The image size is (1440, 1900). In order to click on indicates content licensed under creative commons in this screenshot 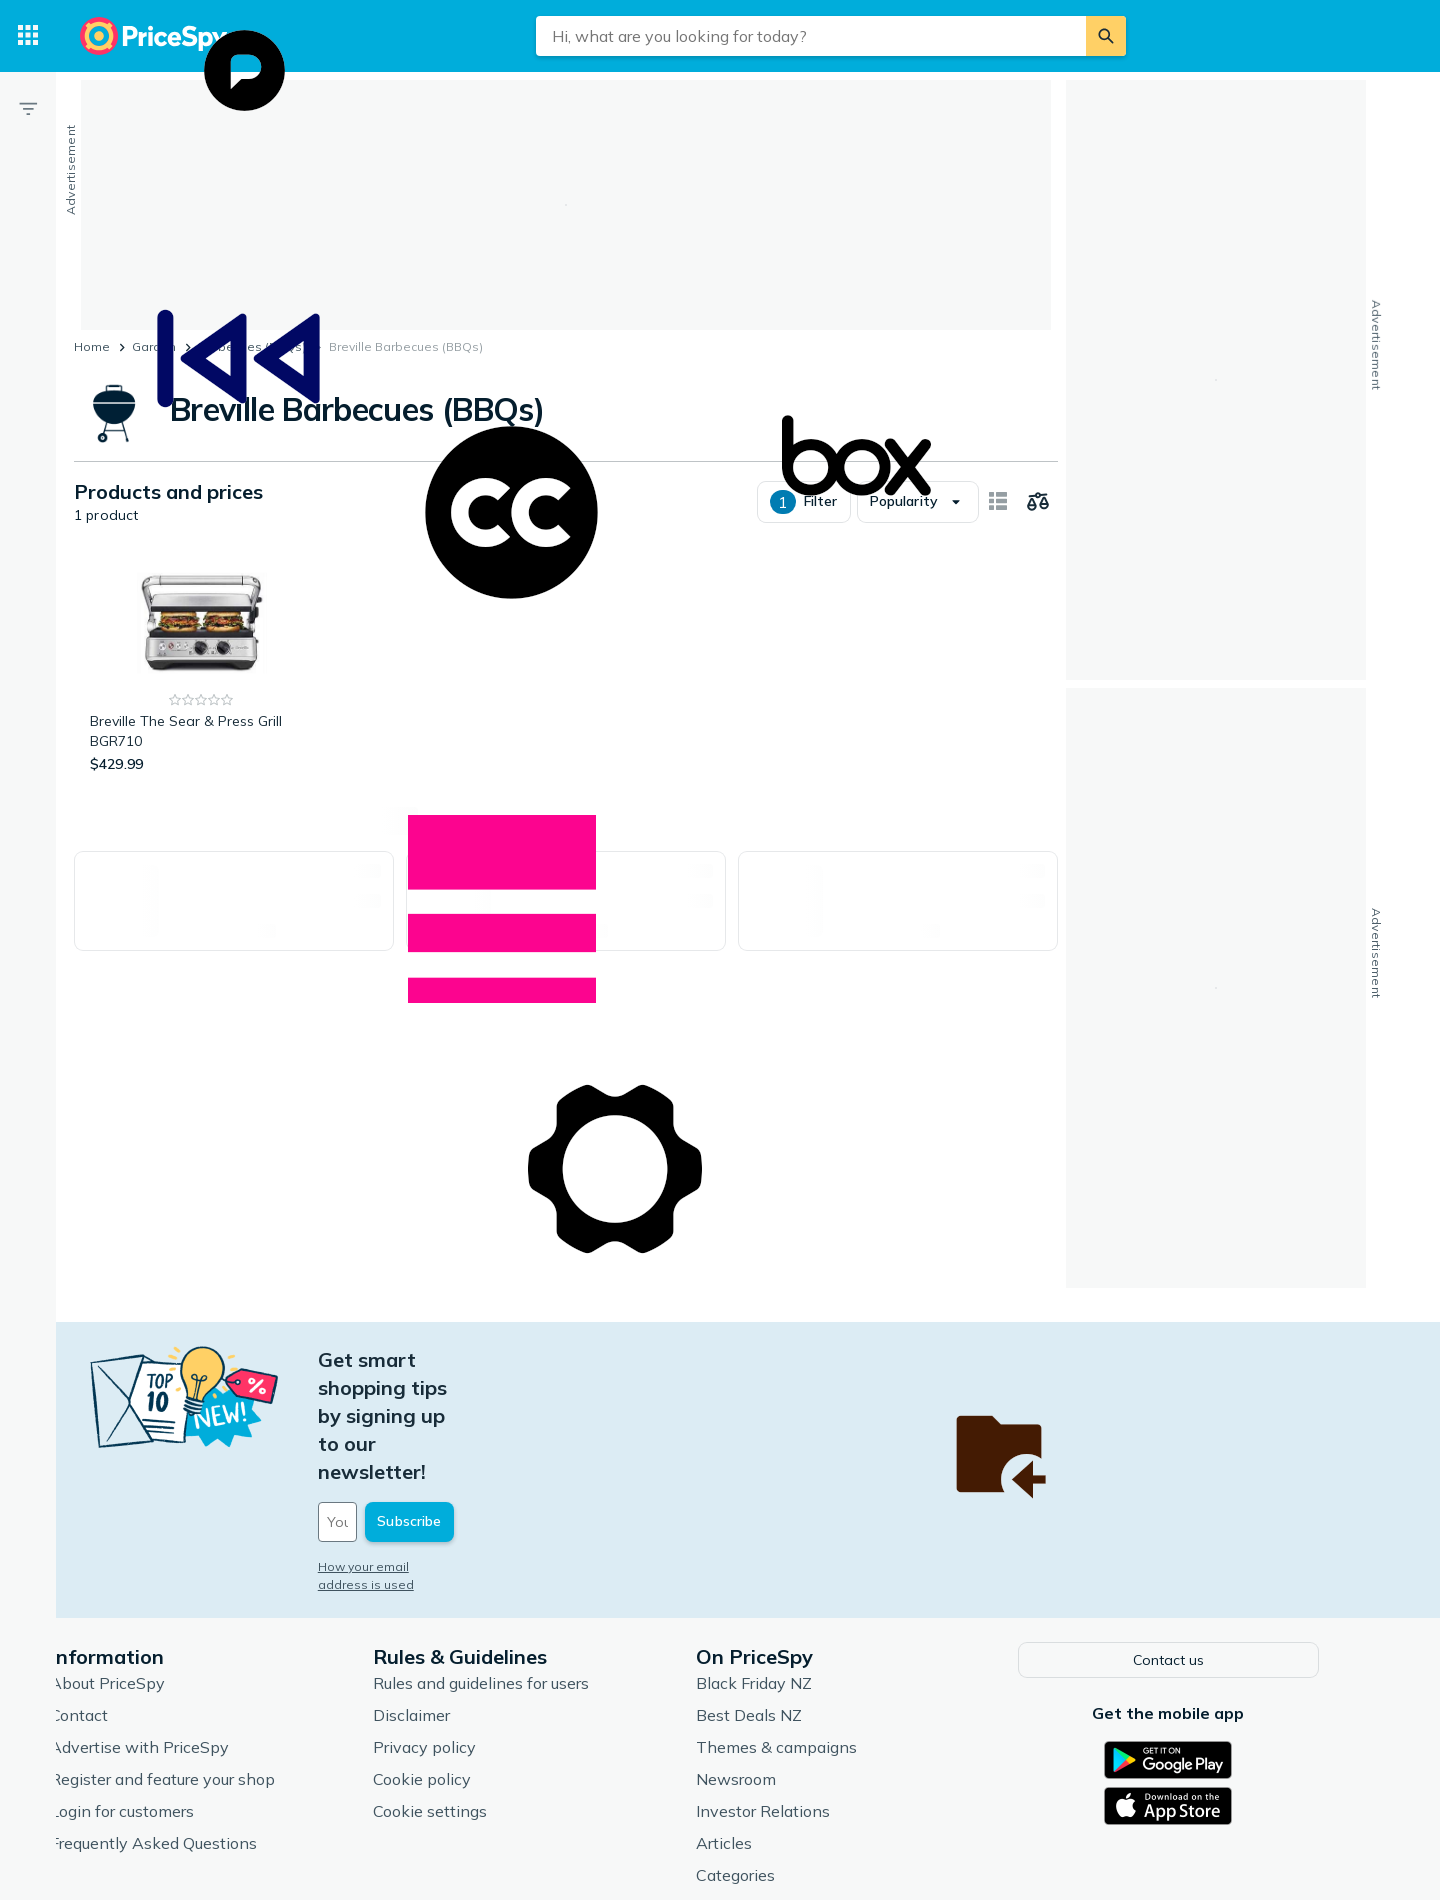, I will do `click(511, 512)`.